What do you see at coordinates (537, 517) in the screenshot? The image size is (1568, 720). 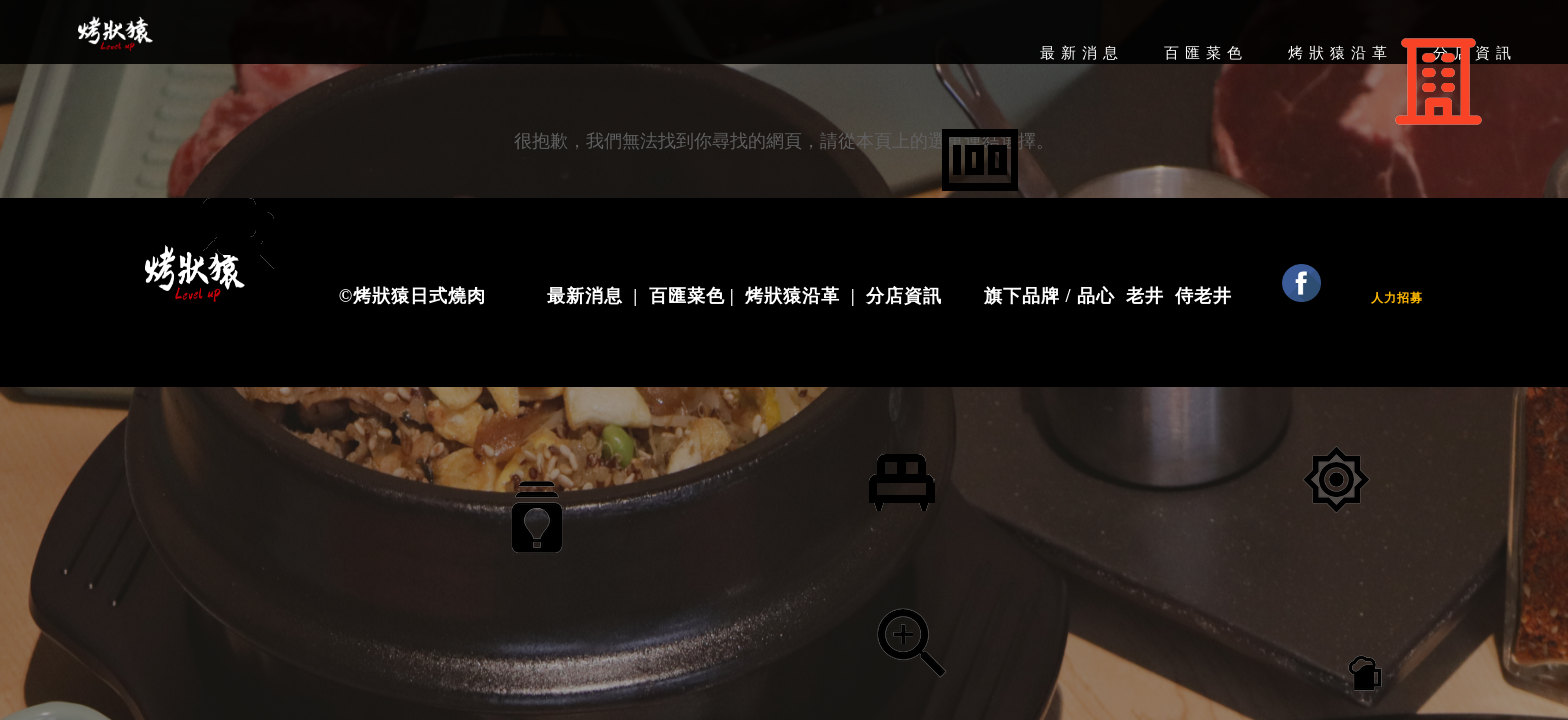 I see `view batch prediction results` at bounding box center [537, 517].